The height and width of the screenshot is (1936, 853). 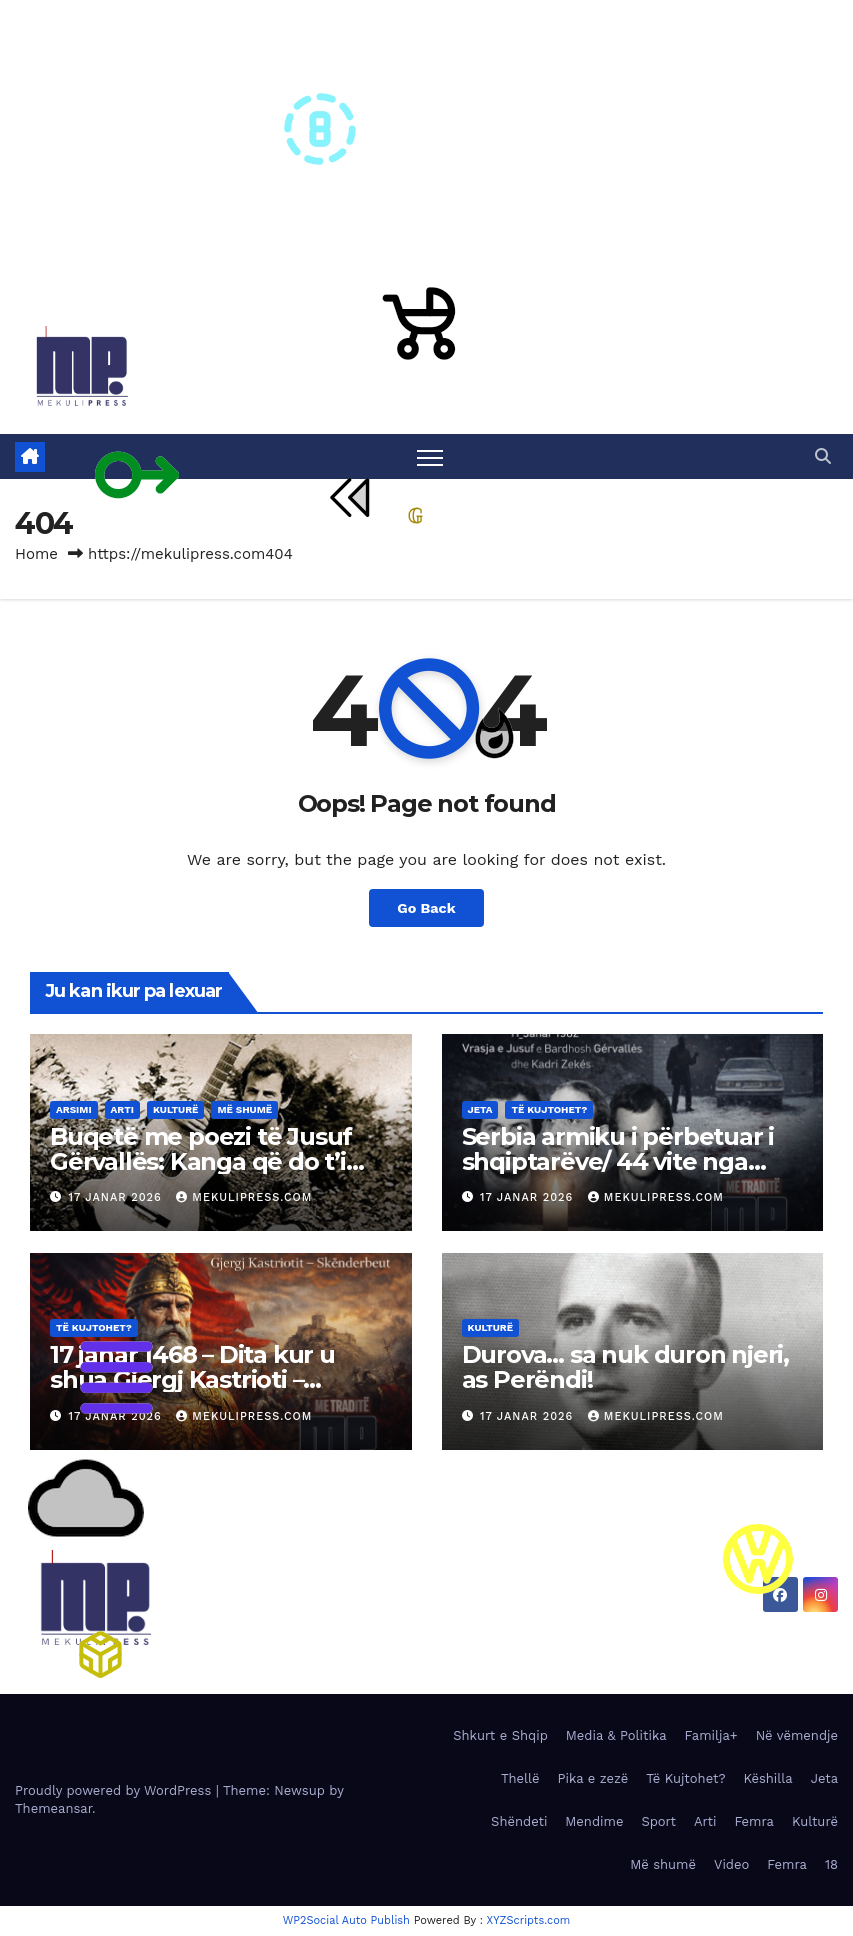 What do you see at coordinates (422, 323) in the screenshot?
I see `access baby or parenting-related features` at bounding box center [422, 323].